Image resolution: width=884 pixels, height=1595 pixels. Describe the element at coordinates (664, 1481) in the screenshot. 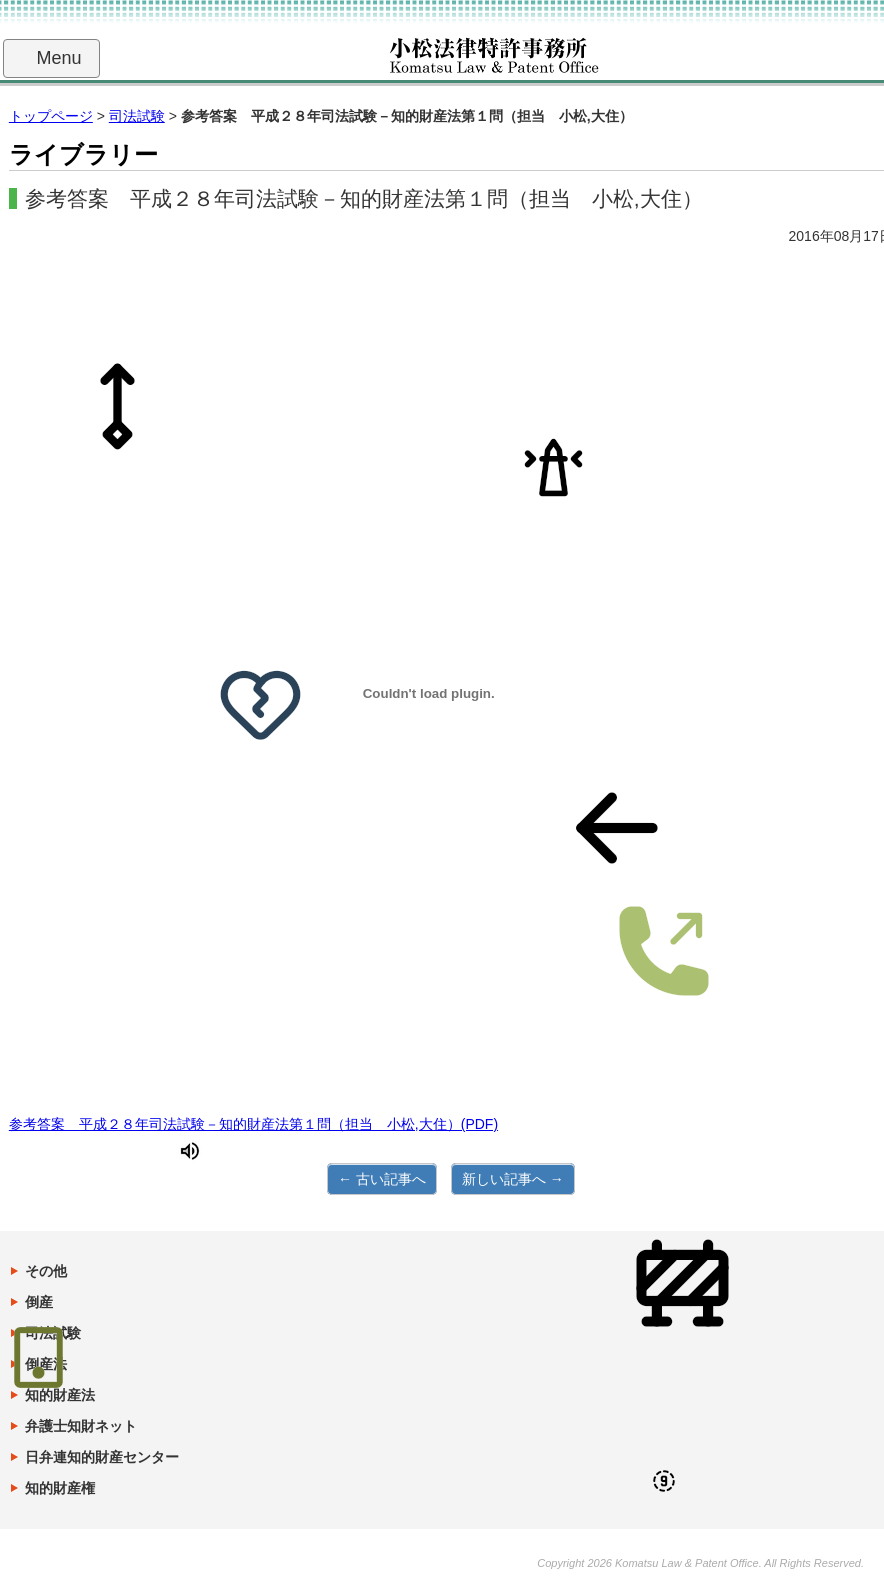

I see `indicates 9 items remaining or pending` at that location.